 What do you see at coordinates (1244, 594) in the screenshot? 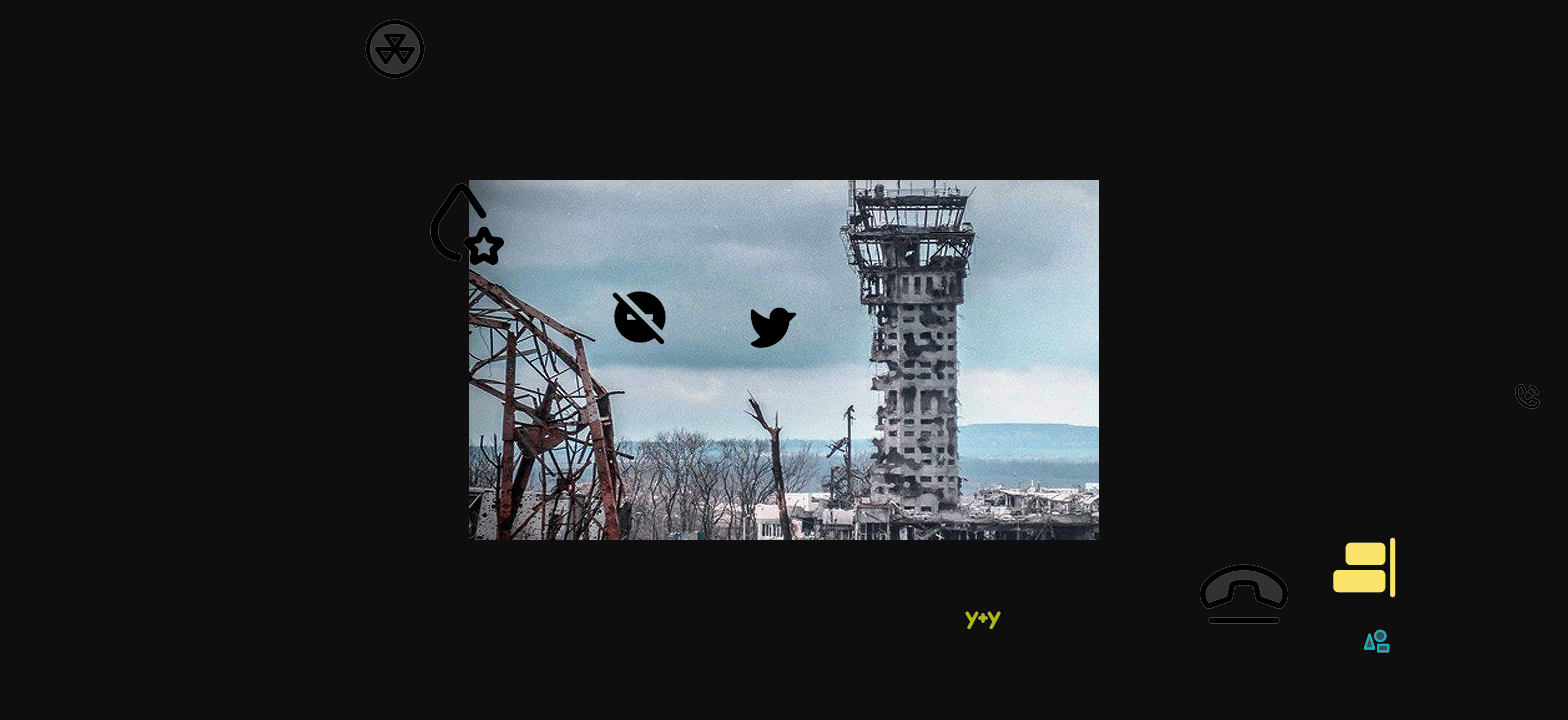
I see `end or hang up a call` at bounding box center [1244, 594].